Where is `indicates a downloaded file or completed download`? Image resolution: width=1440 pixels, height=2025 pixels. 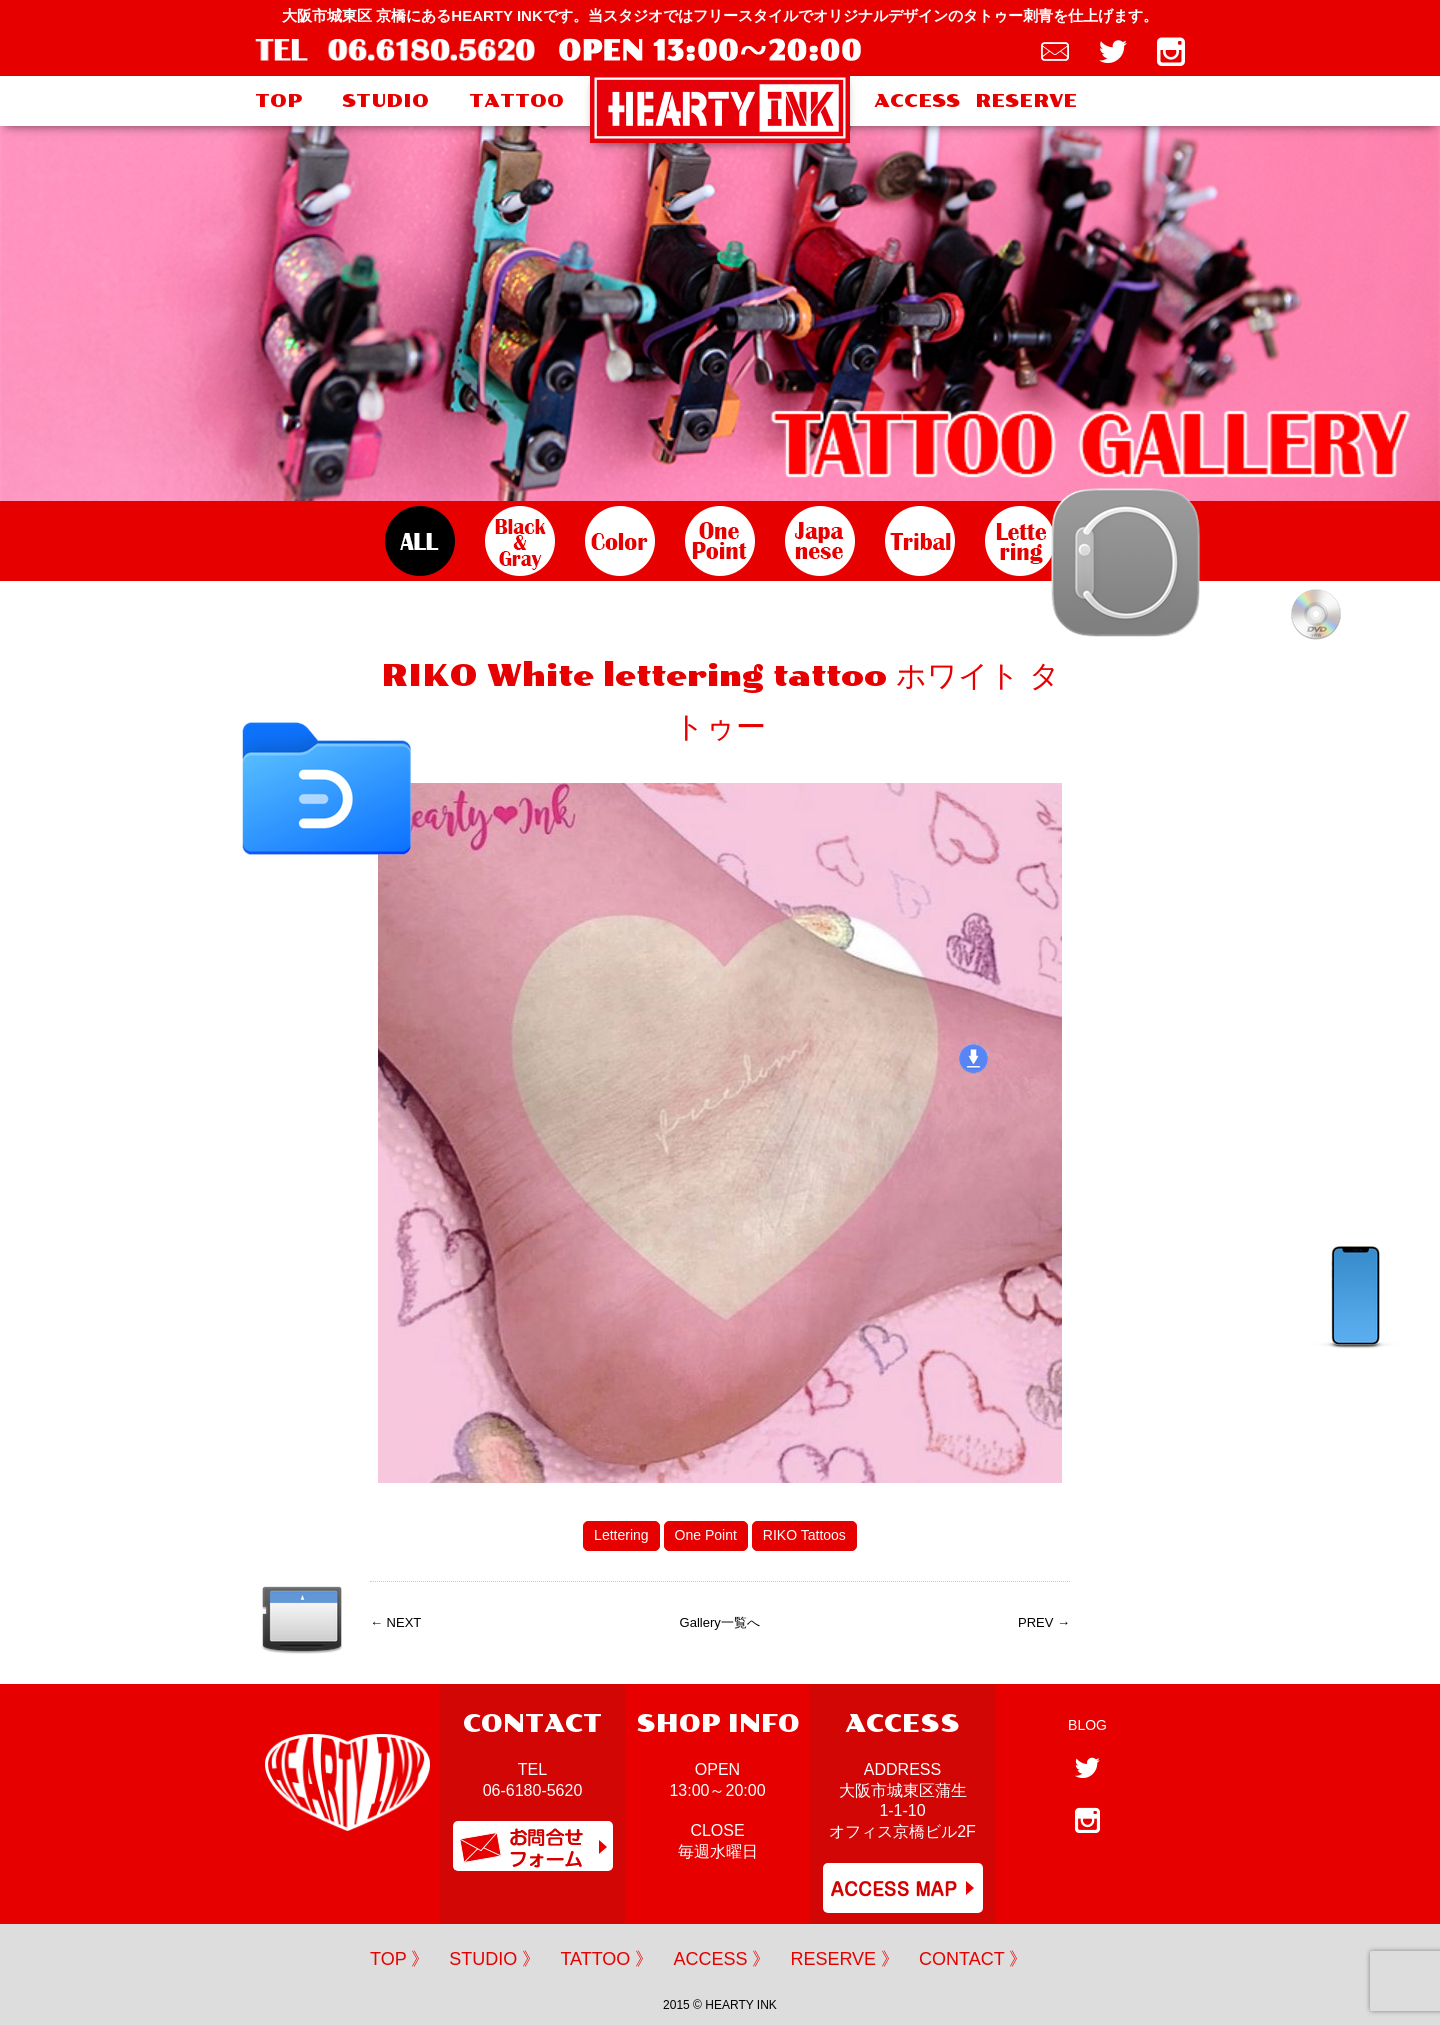 indicates a downloaded file or completed download is located at coordinates (973, 1058).